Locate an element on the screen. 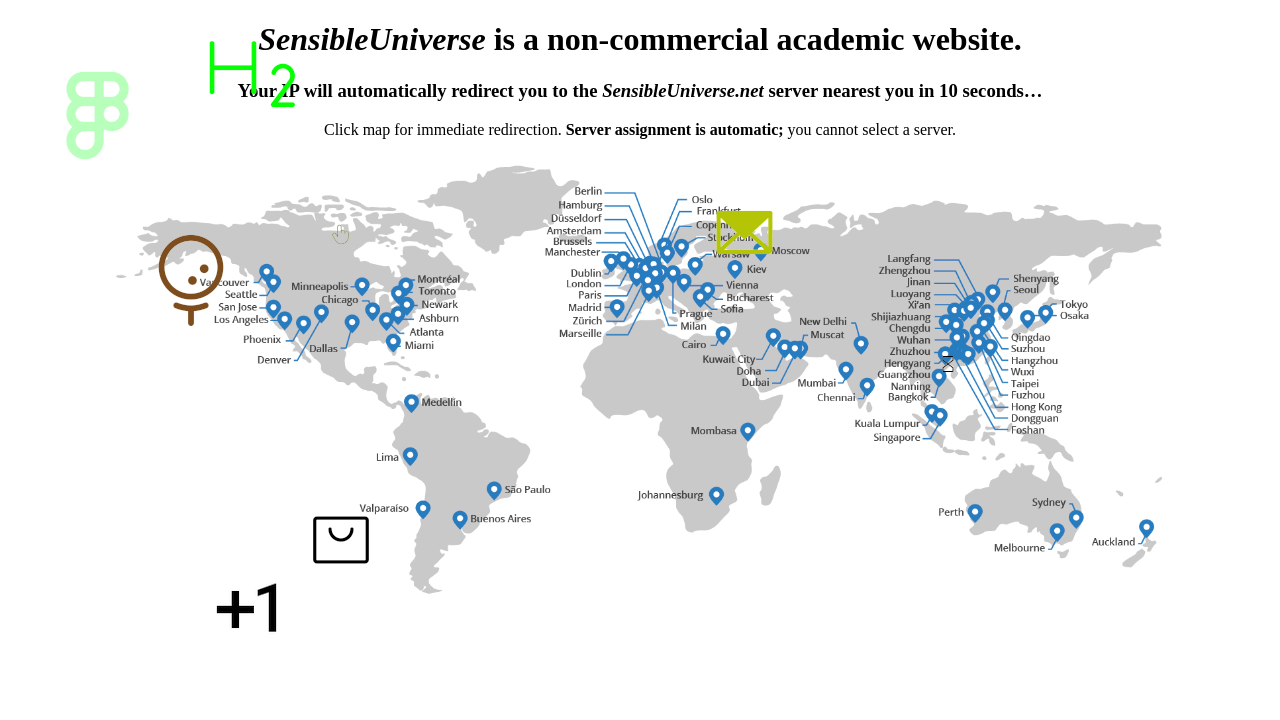 The width and height of the screenshot is (1280, 720). access your email inbox is located at coordinates (744, 232).